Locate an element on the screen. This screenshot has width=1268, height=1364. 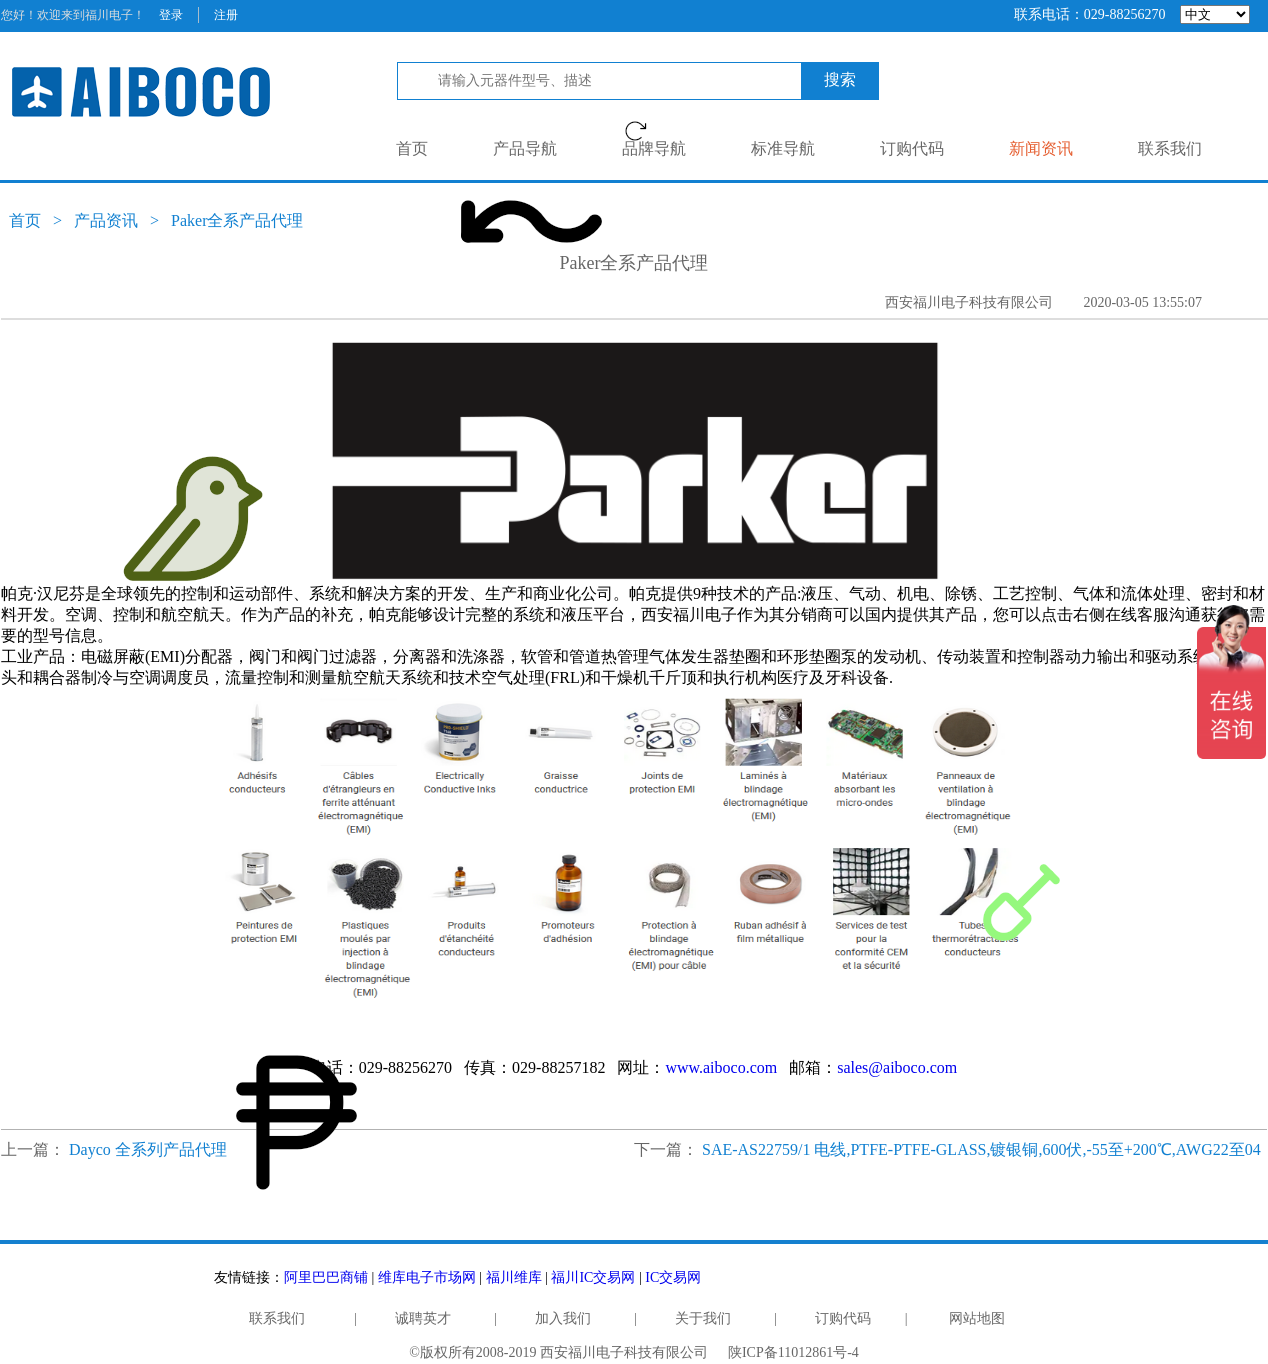
access twitter or social media sharing is located at coordinates (195, 523).